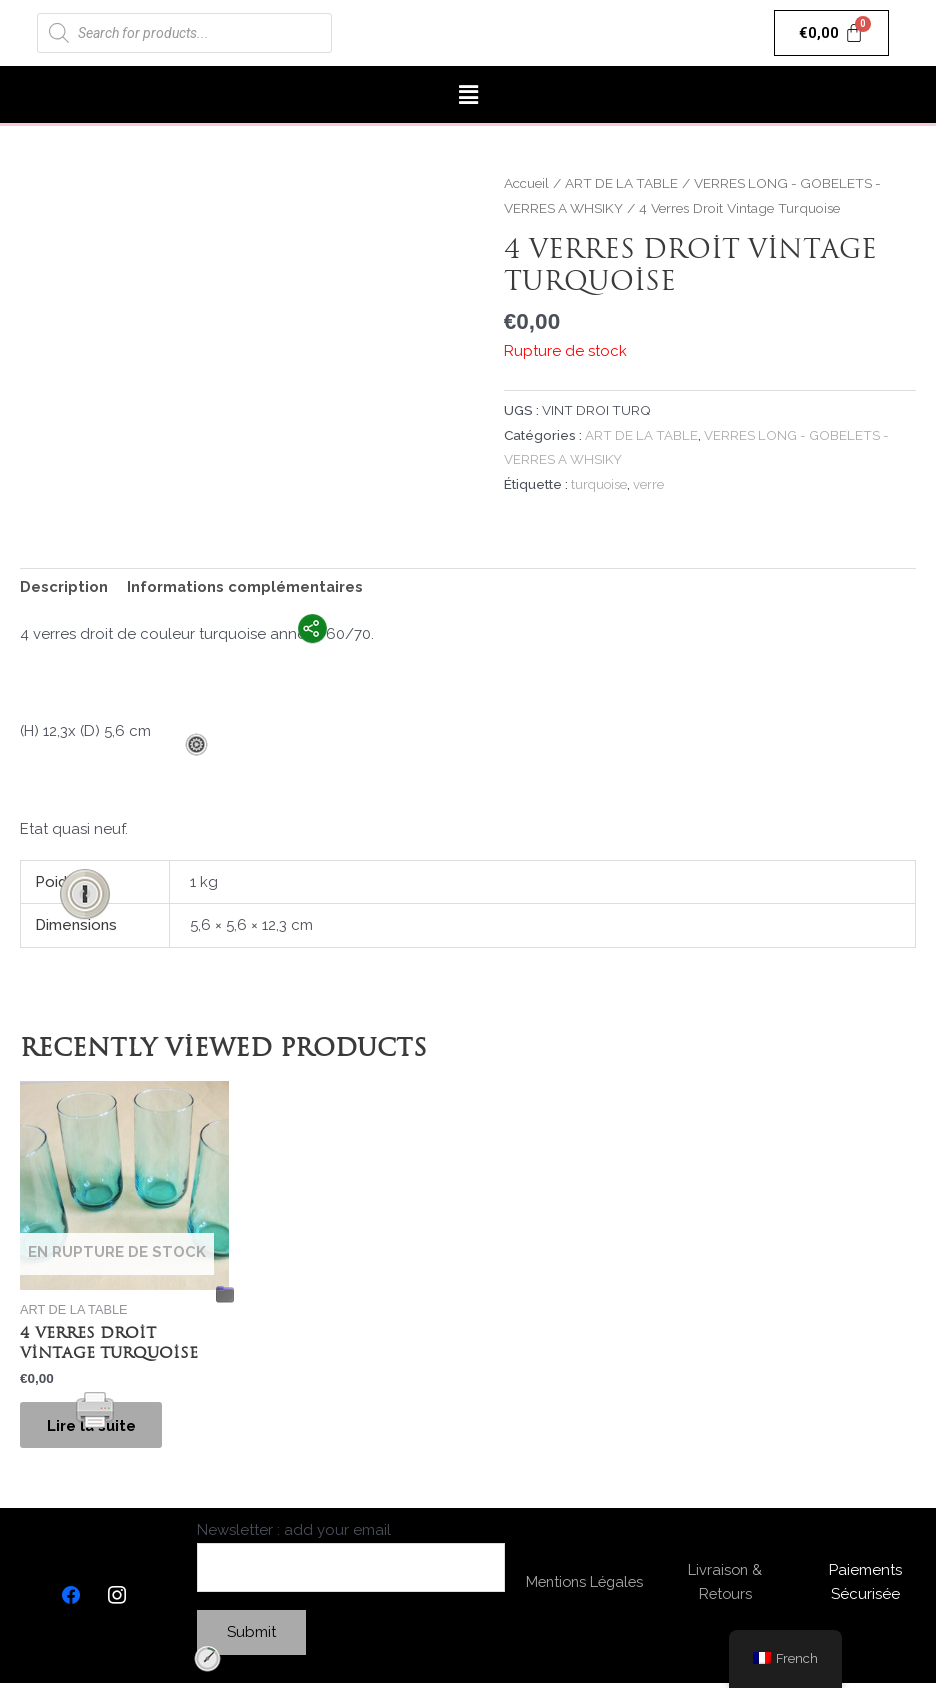 Image resolution: width=936 pixels, height=1688 pixels. Describe the element at coordinates (95, 1410) in the screenshot. I see `print the current document` at that location.